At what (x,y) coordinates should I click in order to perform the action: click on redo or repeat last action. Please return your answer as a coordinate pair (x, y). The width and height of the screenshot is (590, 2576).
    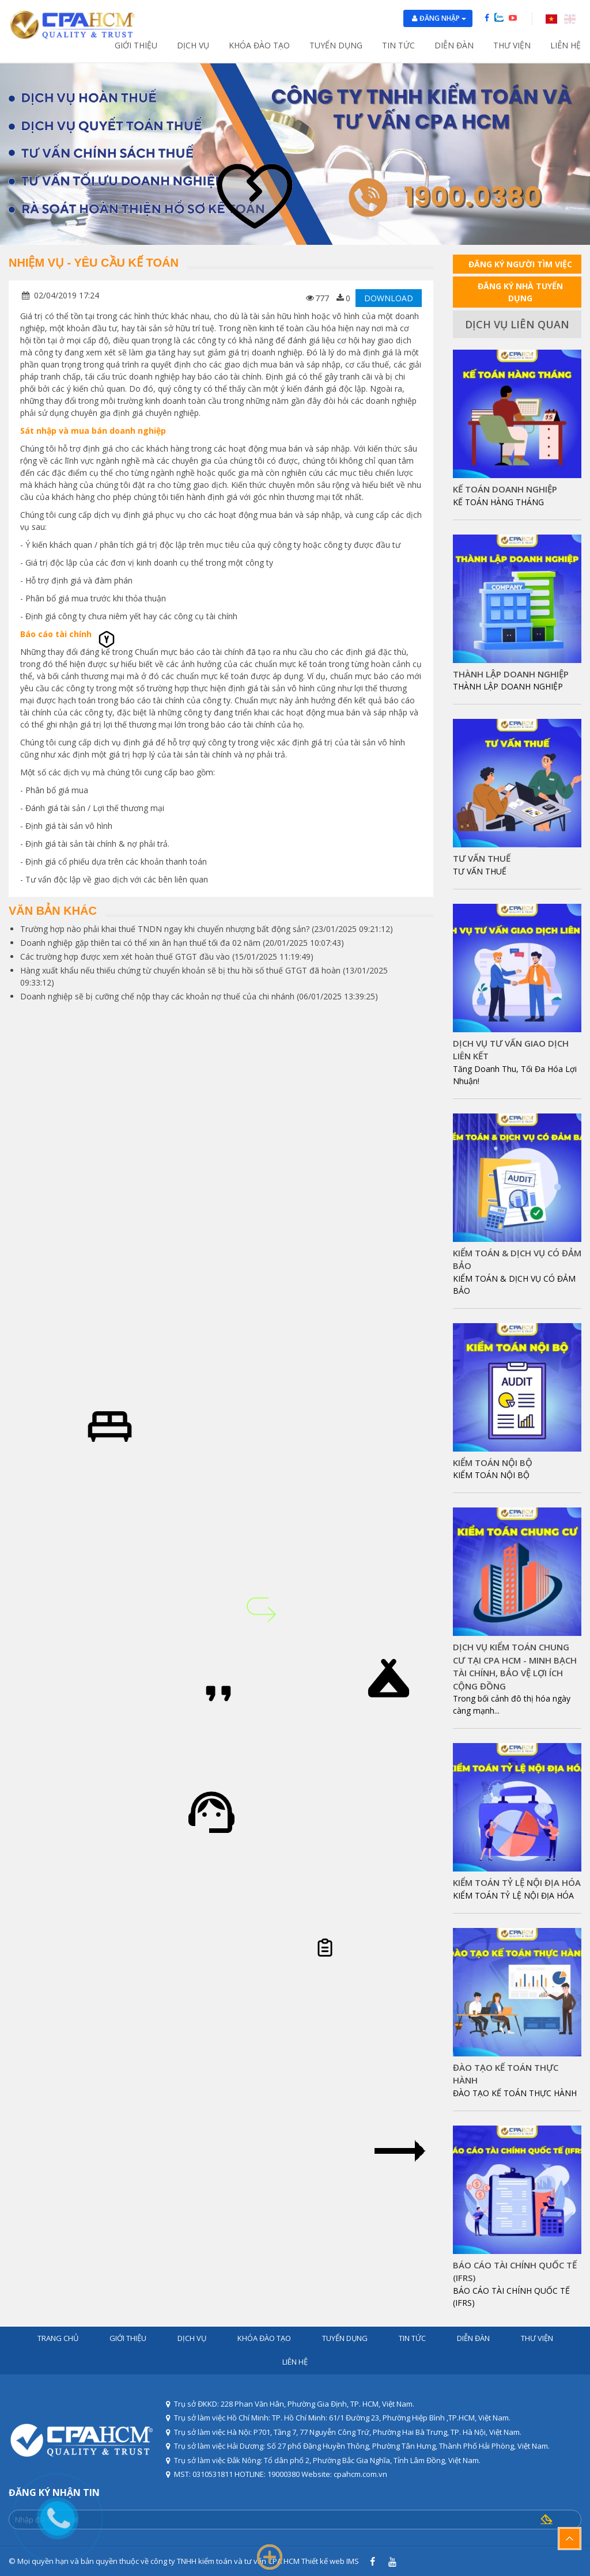
    Looking at the image, I should click on (261, 1608).